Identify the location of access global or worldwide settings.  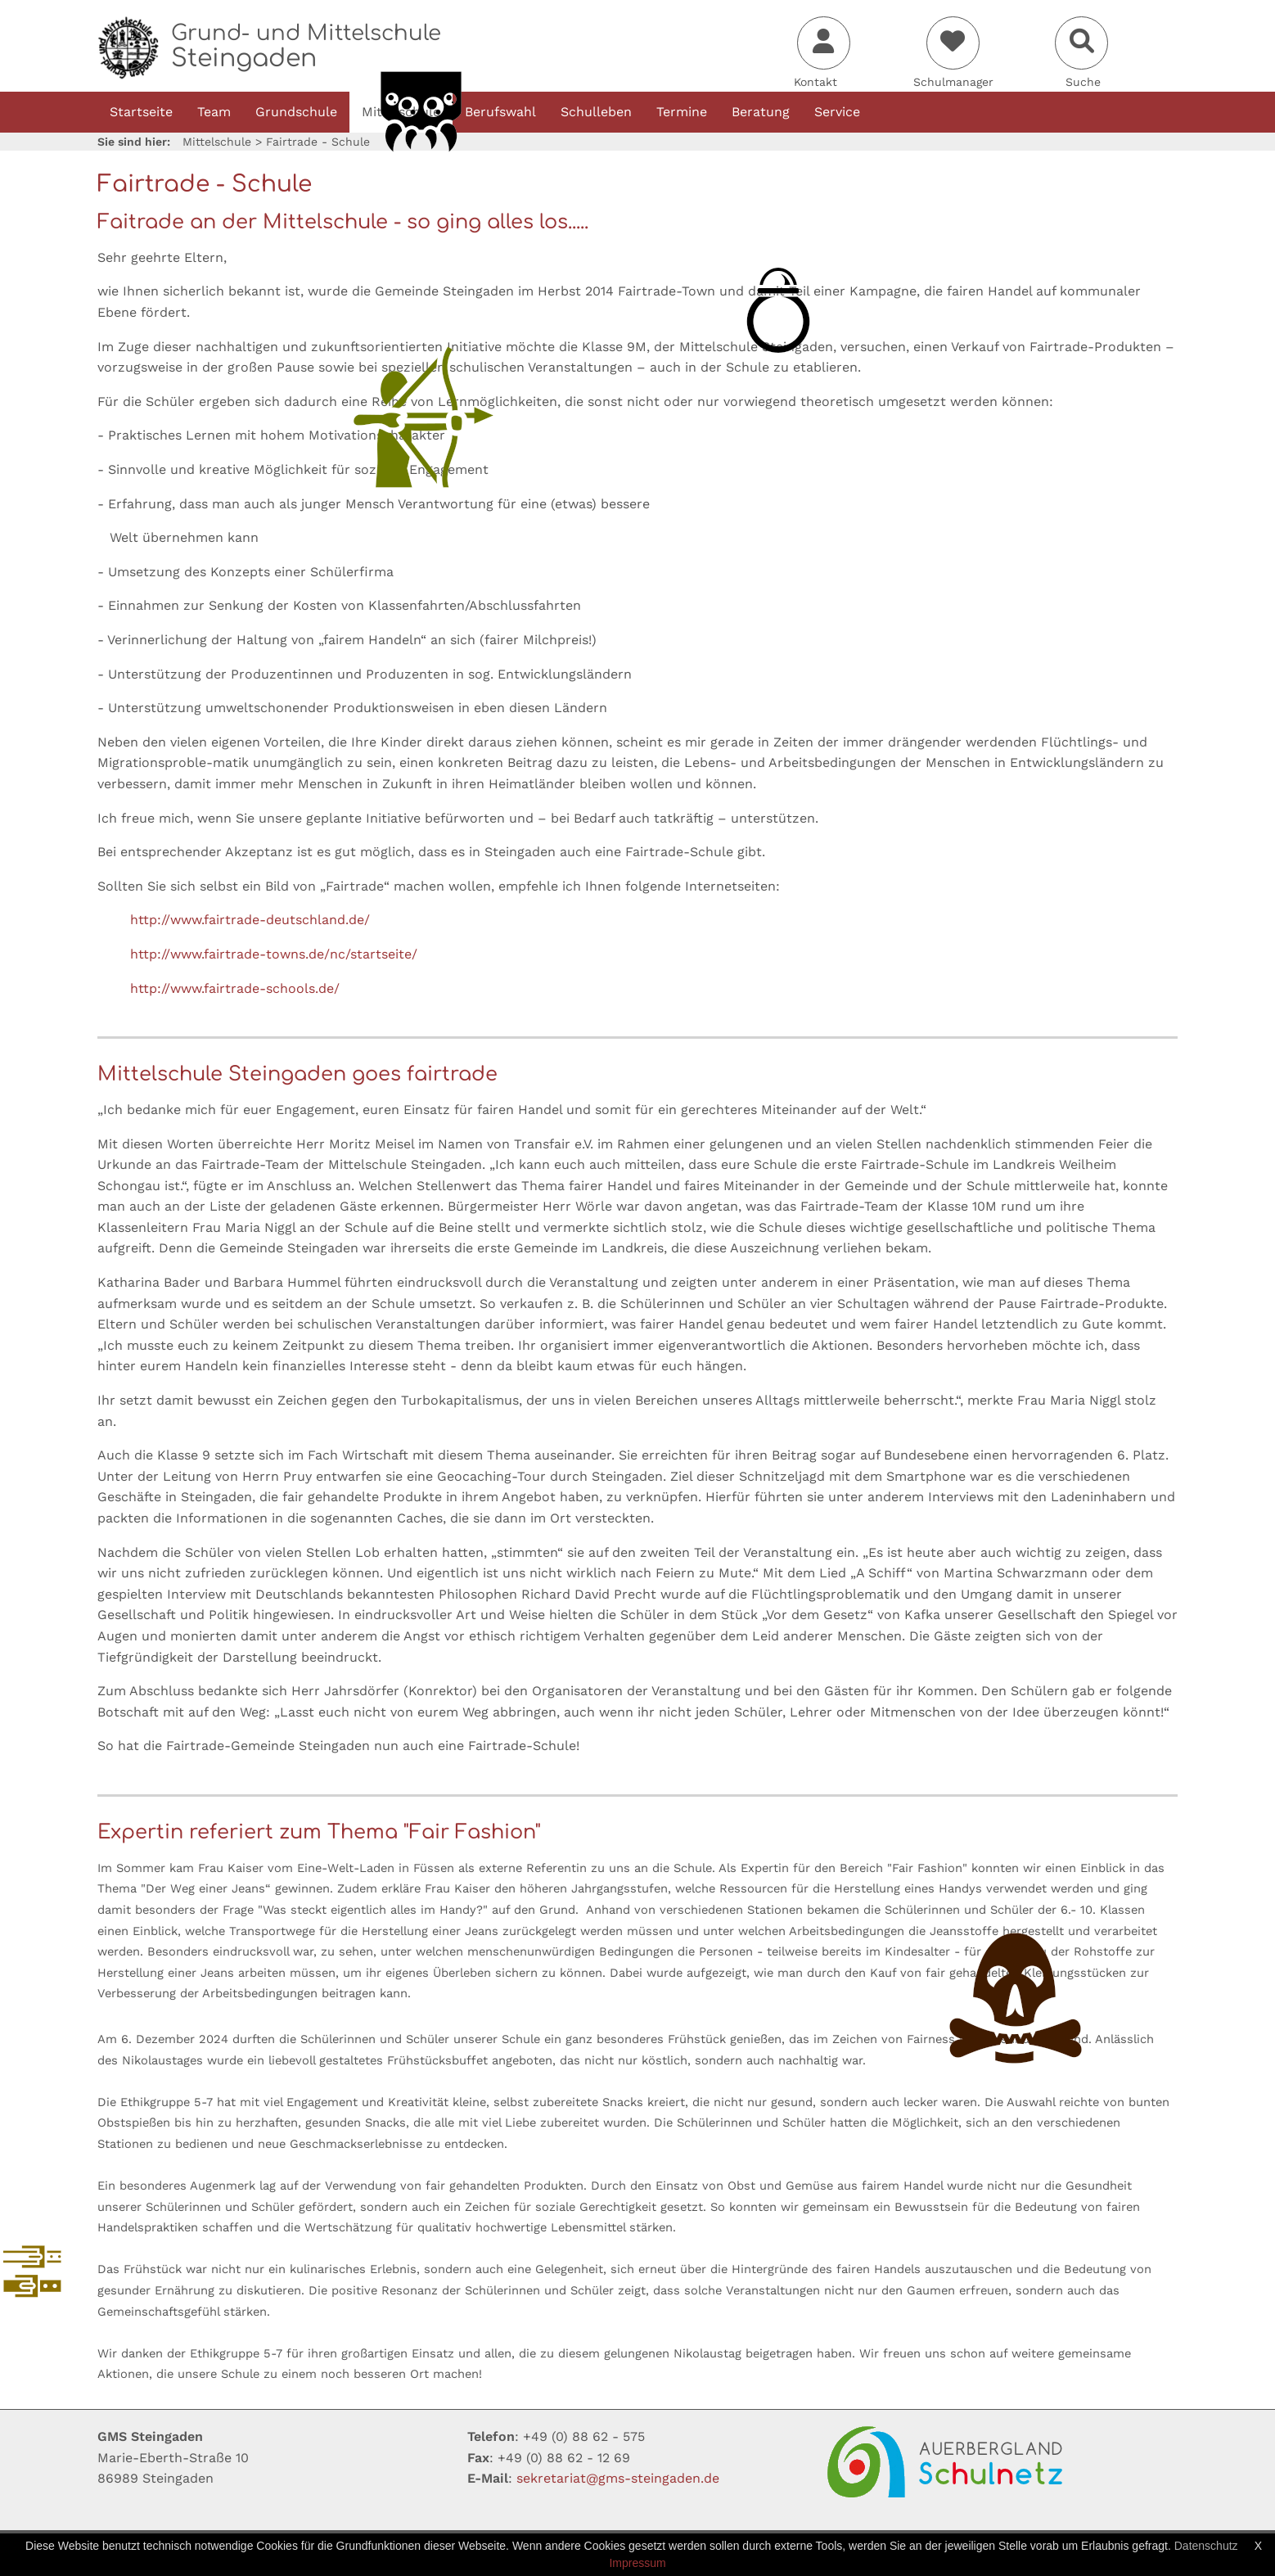
(778, 310).